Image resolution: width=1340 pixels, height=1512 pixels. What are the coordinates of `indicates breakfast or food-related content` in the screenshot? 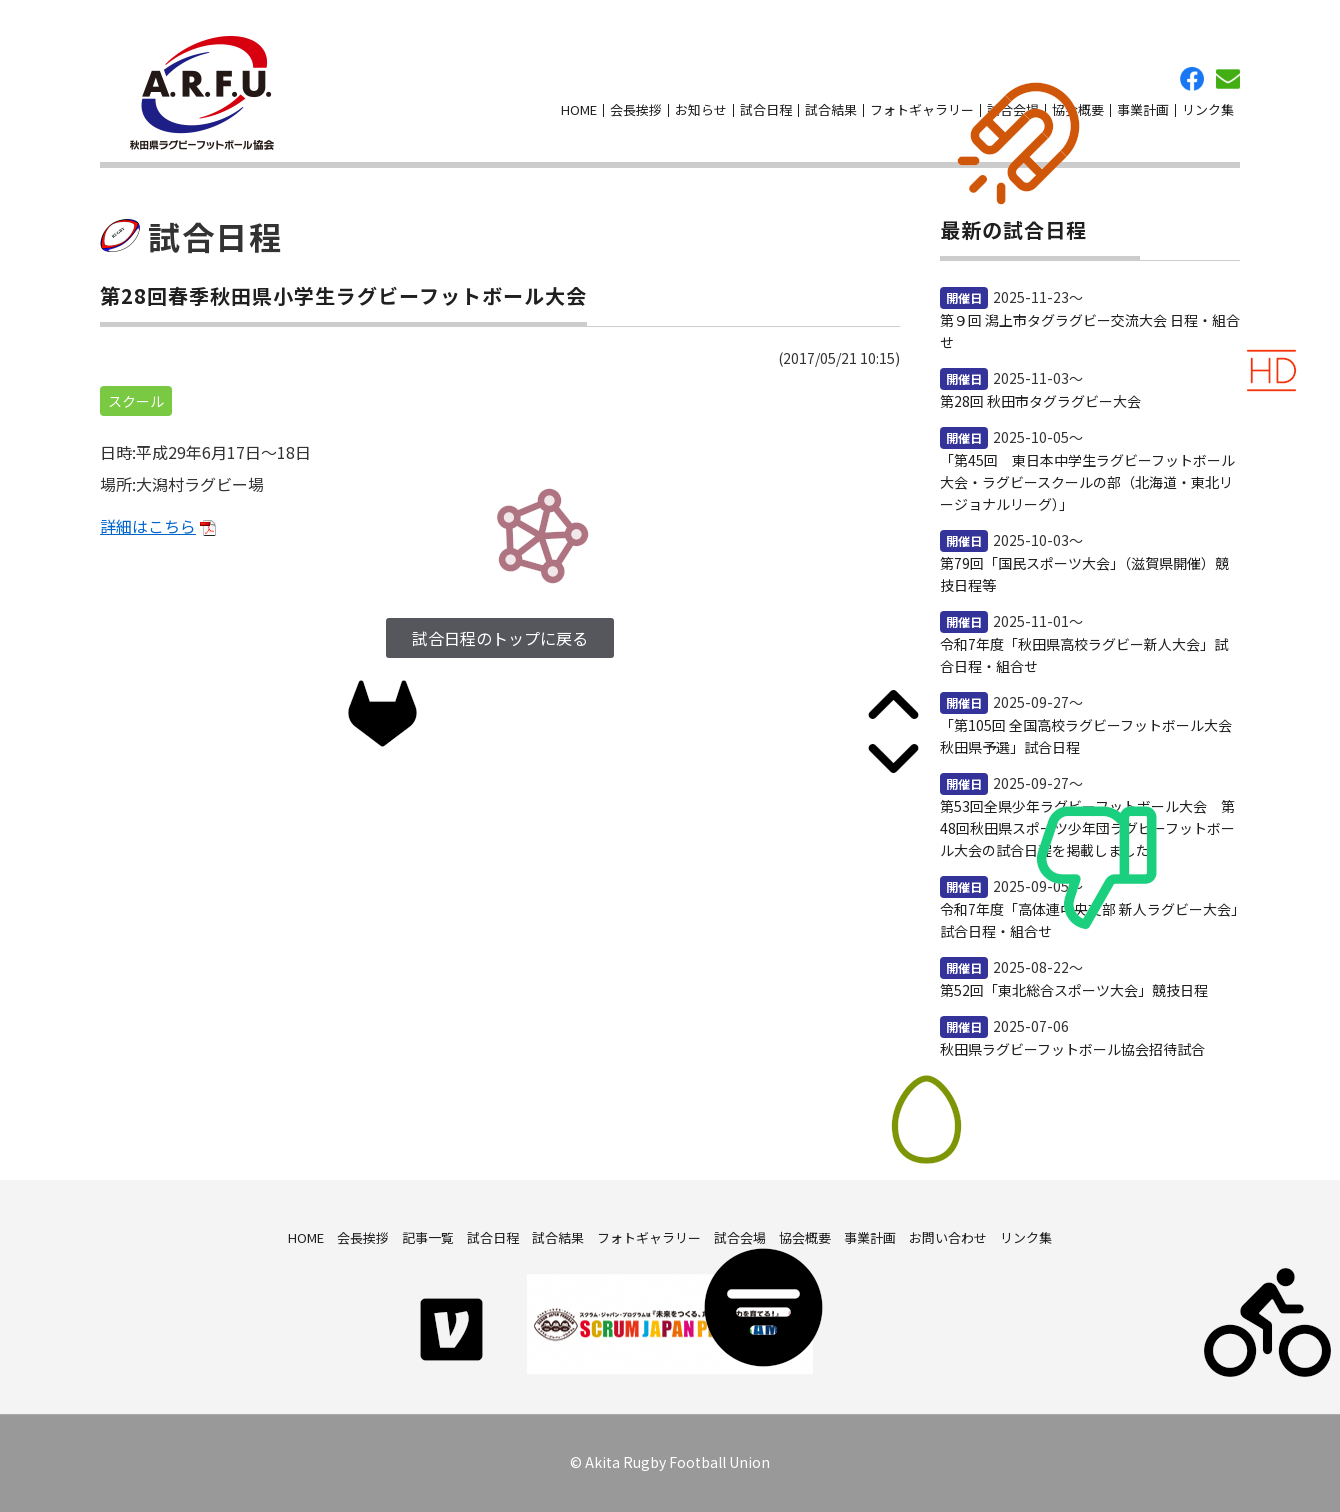 It's located at (926, 1119).